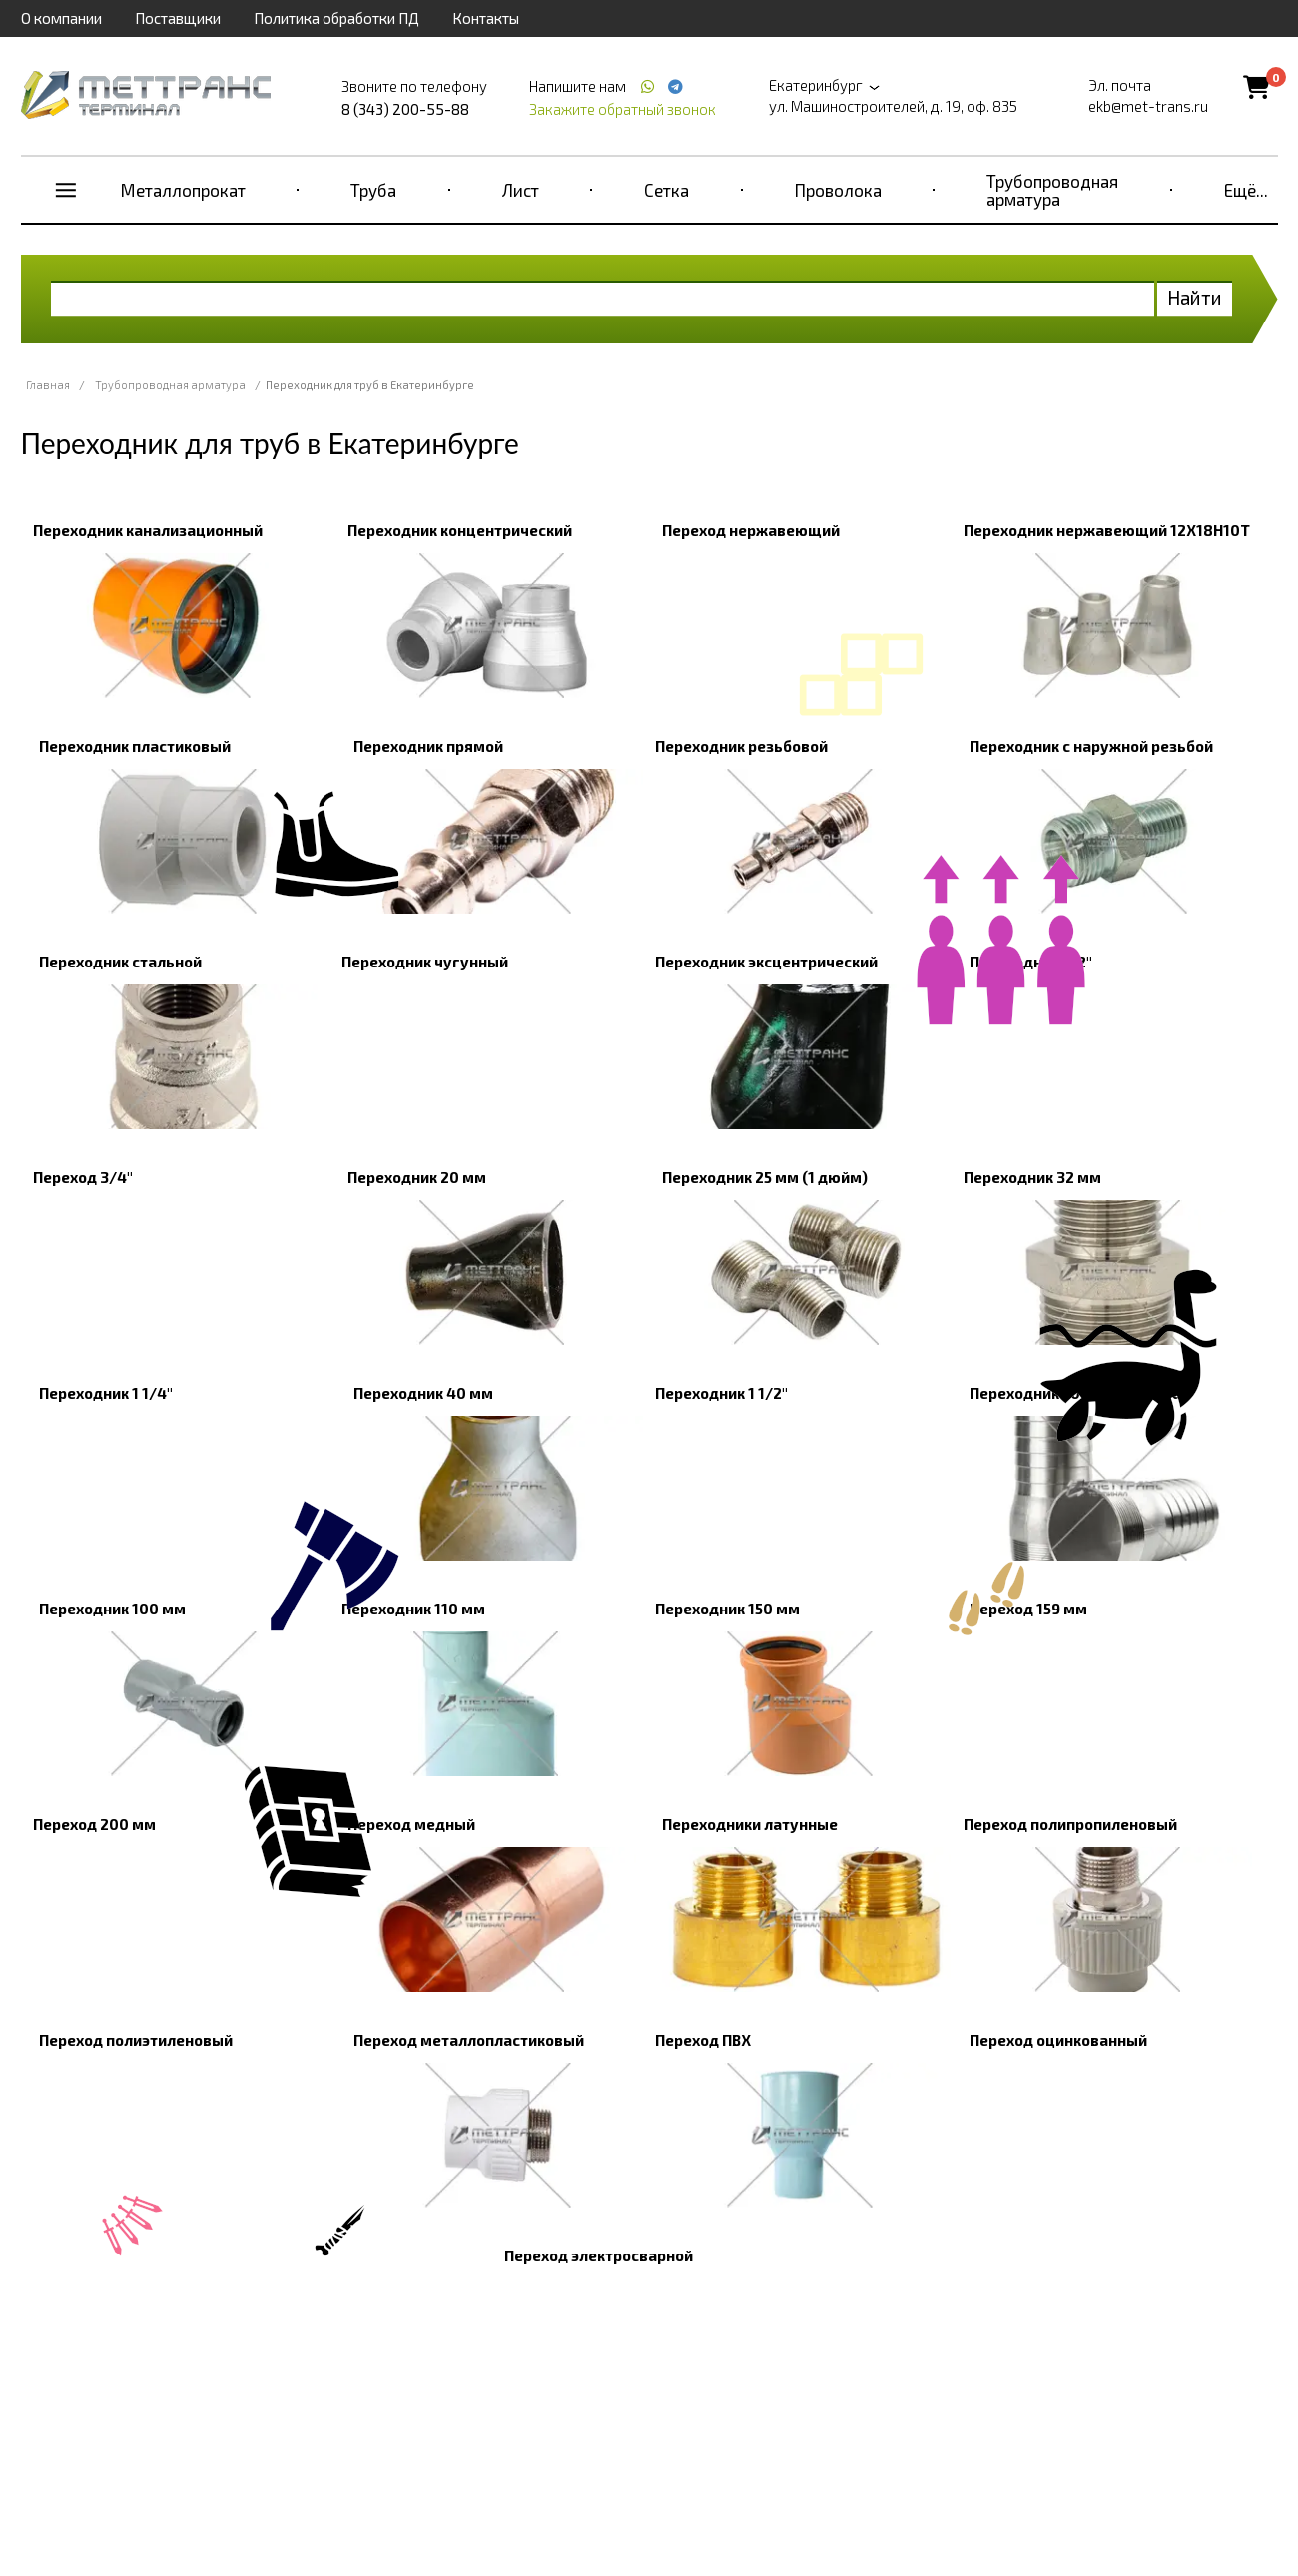 This screenshot has height=2576, width=1298. Describe the element at coordinates (861, 674) in the screenshot. I see `tetris-style block piece in a game interface` at that location.